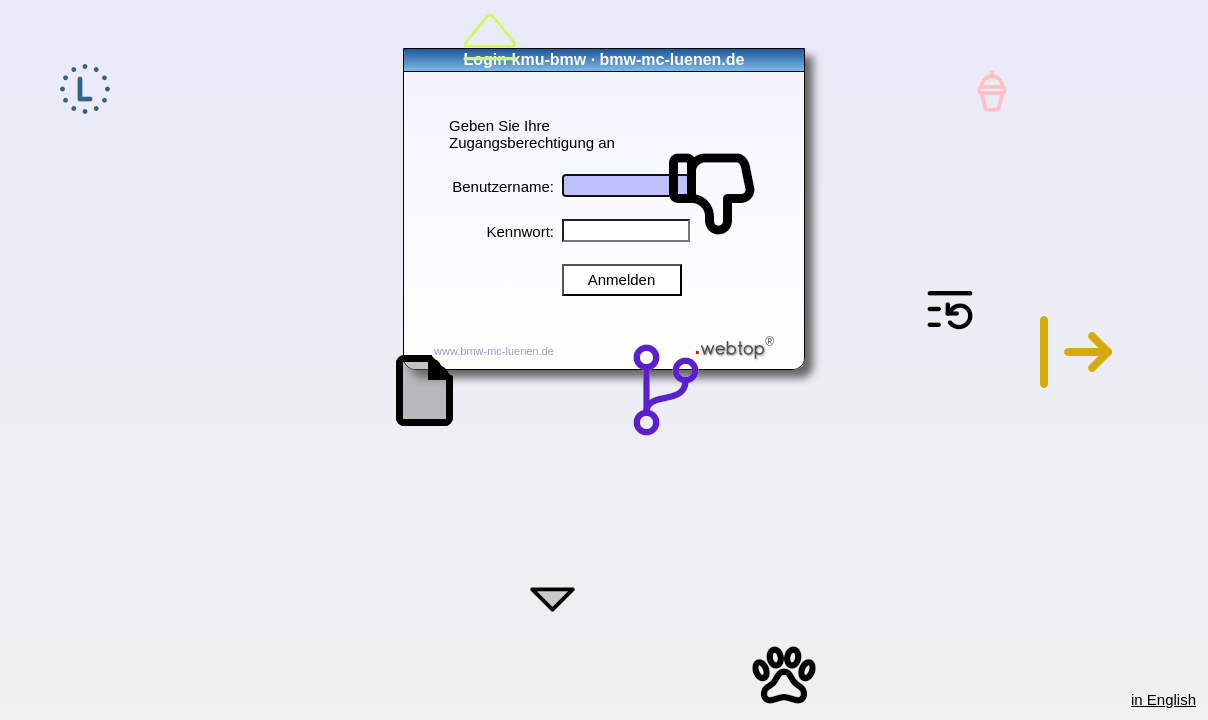  I want to click on expand a dropdown menu, so click(552, 597).